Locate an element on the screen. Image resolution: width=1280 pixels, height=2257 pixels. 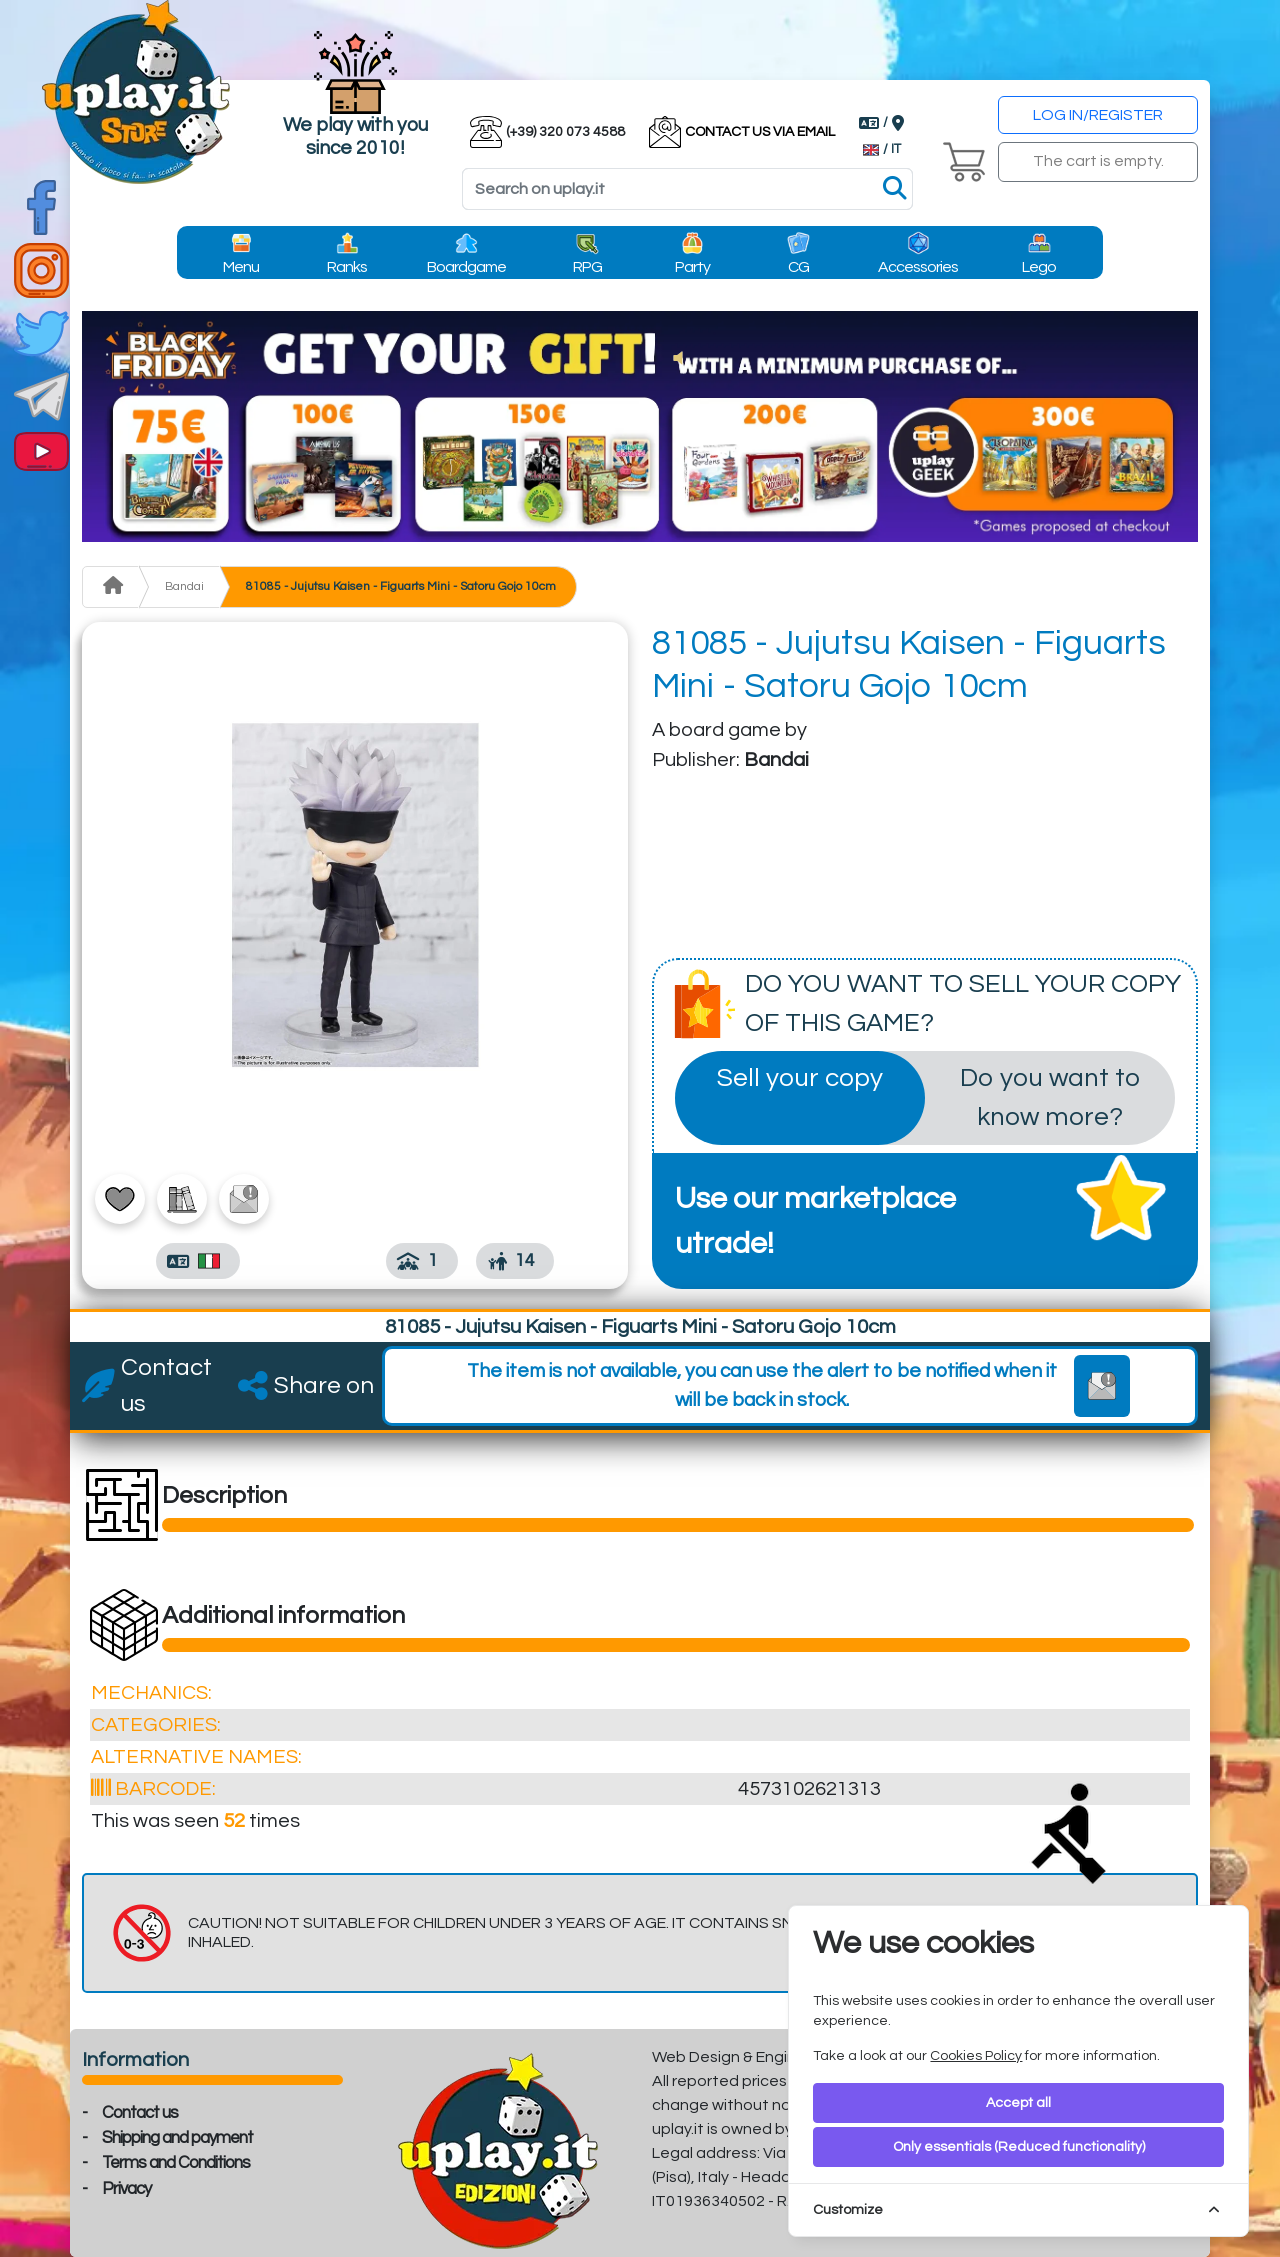
speaker with no audio output is located at coordinates (680, 358).